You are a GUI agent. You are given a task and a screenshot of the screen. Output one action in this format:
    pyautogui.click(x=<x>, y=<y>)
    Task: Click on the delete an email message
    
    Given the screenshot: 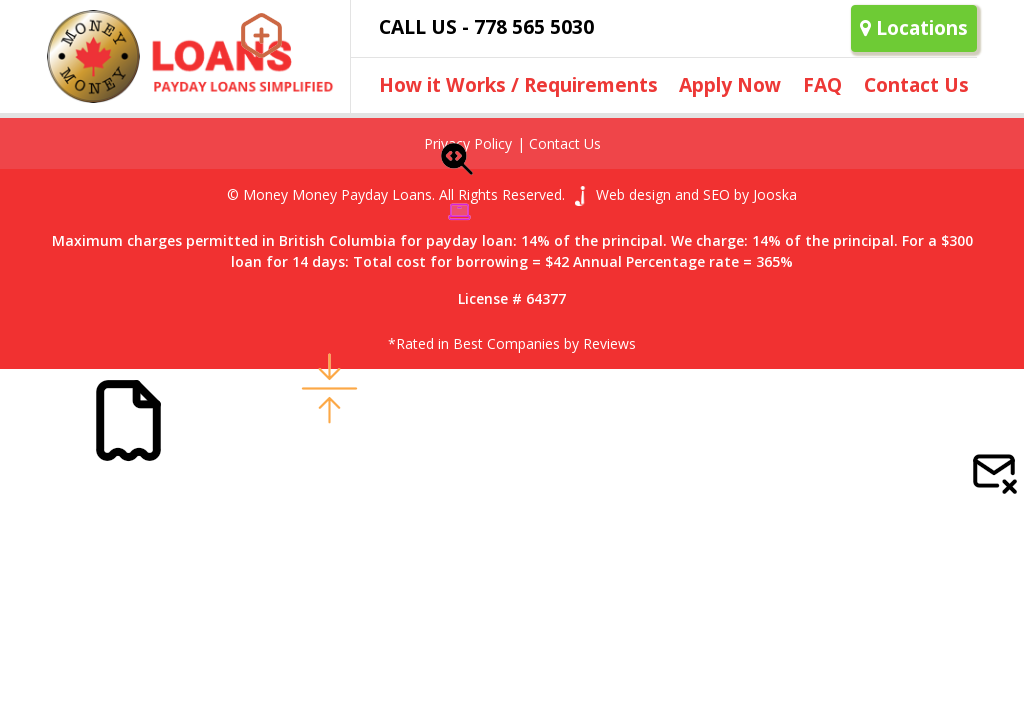 What is the action you would take?
    pyautogui.click(x=994, y=471)
    